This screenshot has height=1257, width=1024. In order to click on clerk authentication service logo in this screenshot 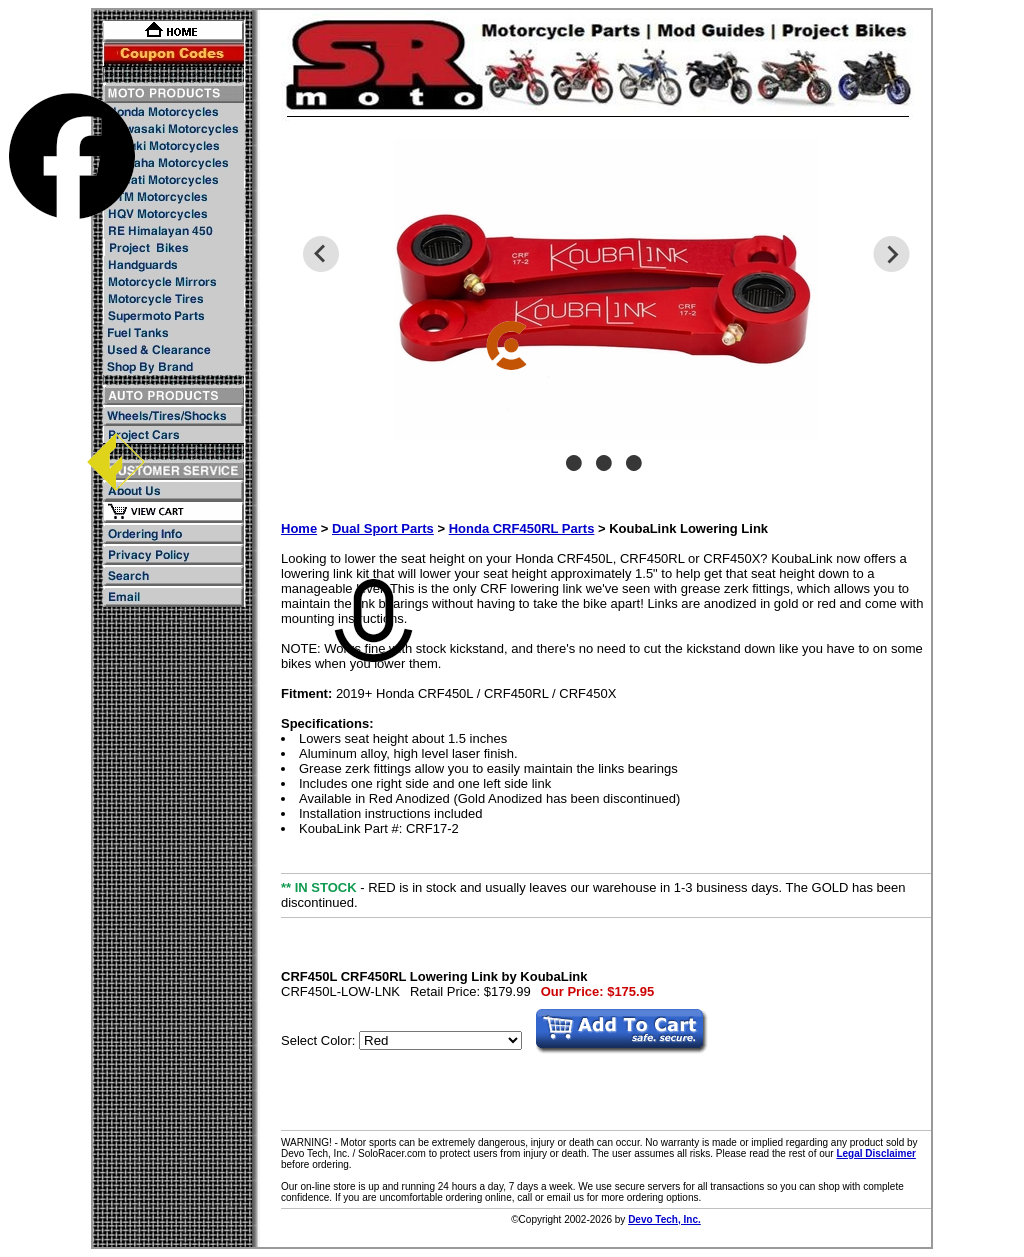, I will do `click(506, 345)`.